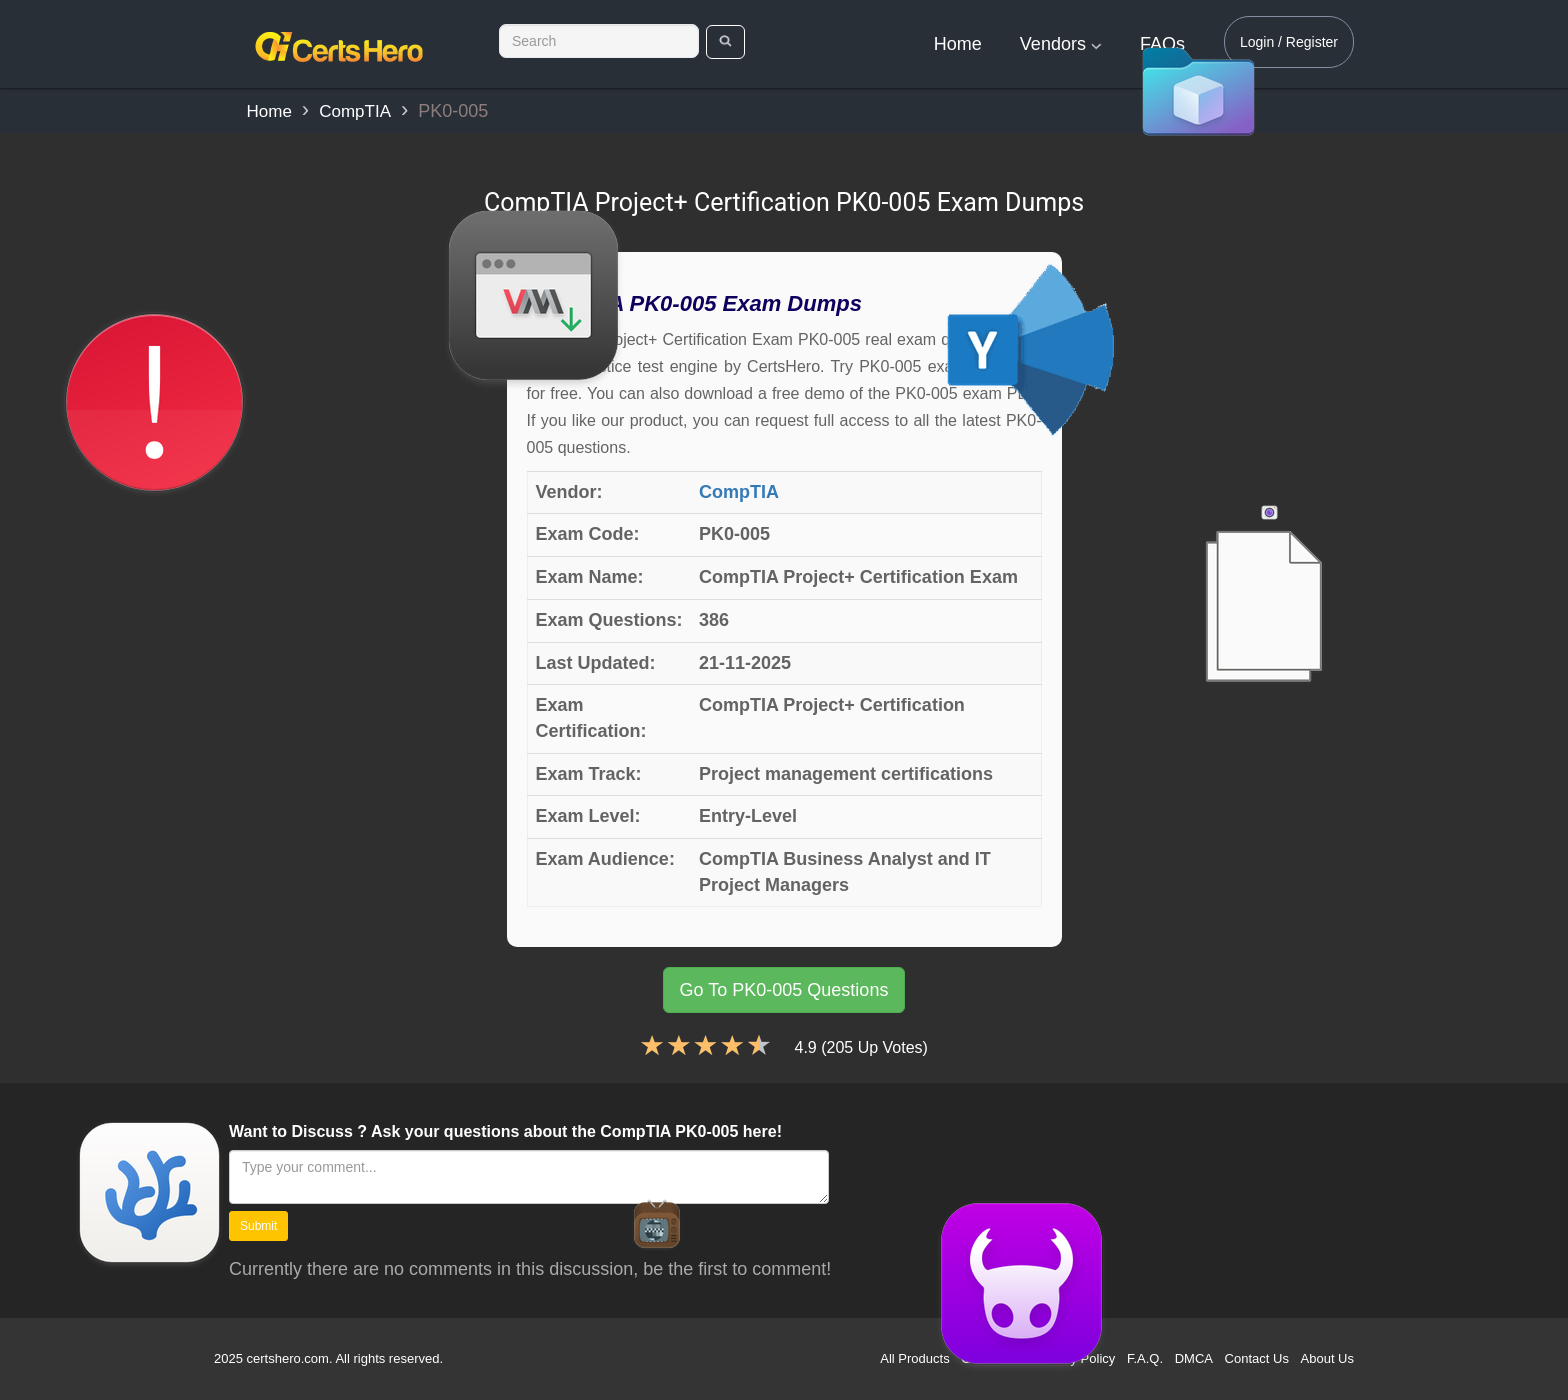  What do you see at coordinates (154, 402) in the screenshot?
I see `indicates an application error or crash` at bounding box center [154, 402].